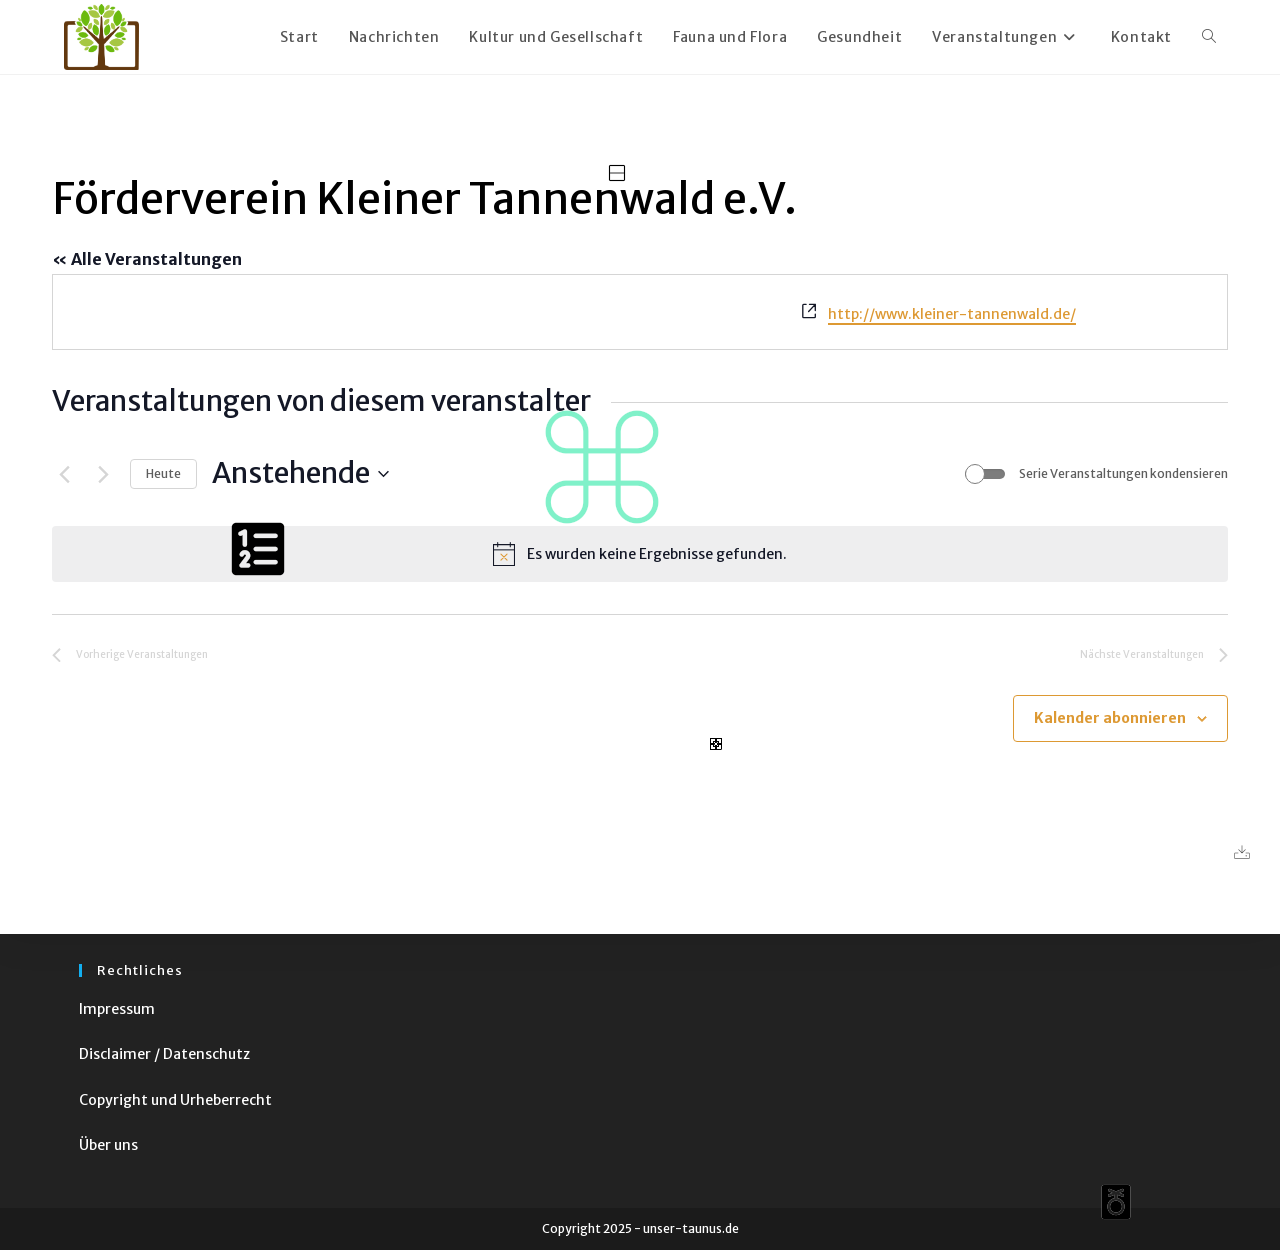  Describe the element at coordinates (1116, 1202) in the screenshot. I see `indicates nonbinary gender identity option` at that location.